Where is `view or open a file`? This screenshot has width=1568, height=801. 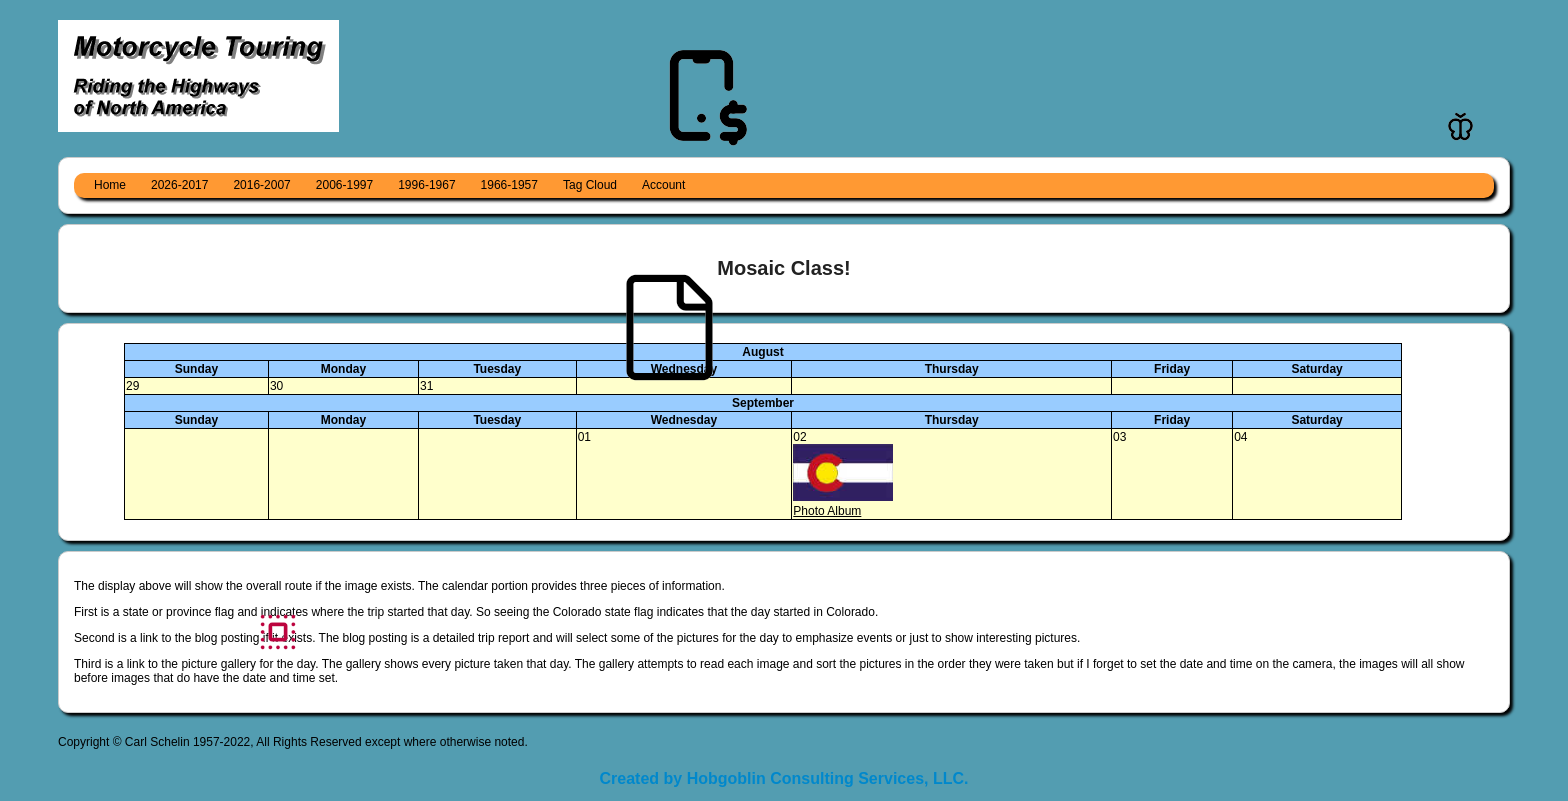
view or open a file is located at coordinates (669, 327).